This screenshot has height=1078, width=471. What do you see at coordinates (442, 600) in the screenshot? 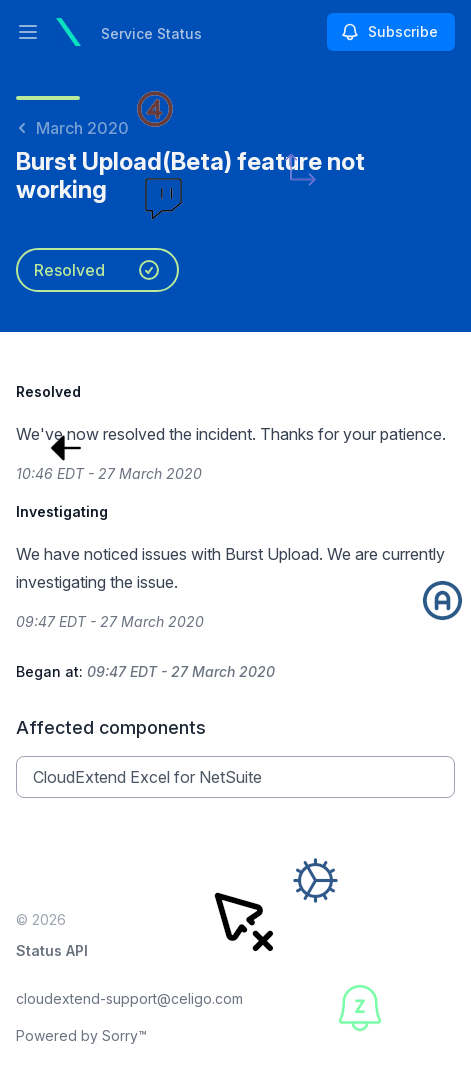
I see `indicates tumble dry at any heat setting` at bounding box center [442, 600].